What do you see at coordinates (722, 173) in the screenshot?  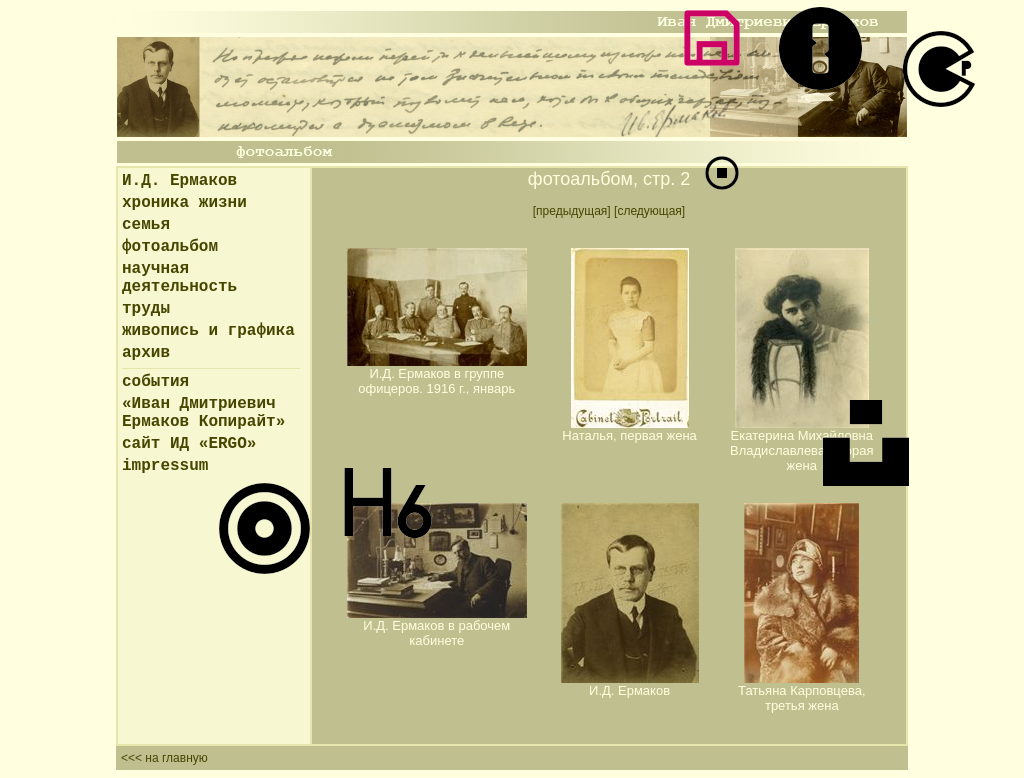 I see `stop media playback` at bounding box center [722, 173].